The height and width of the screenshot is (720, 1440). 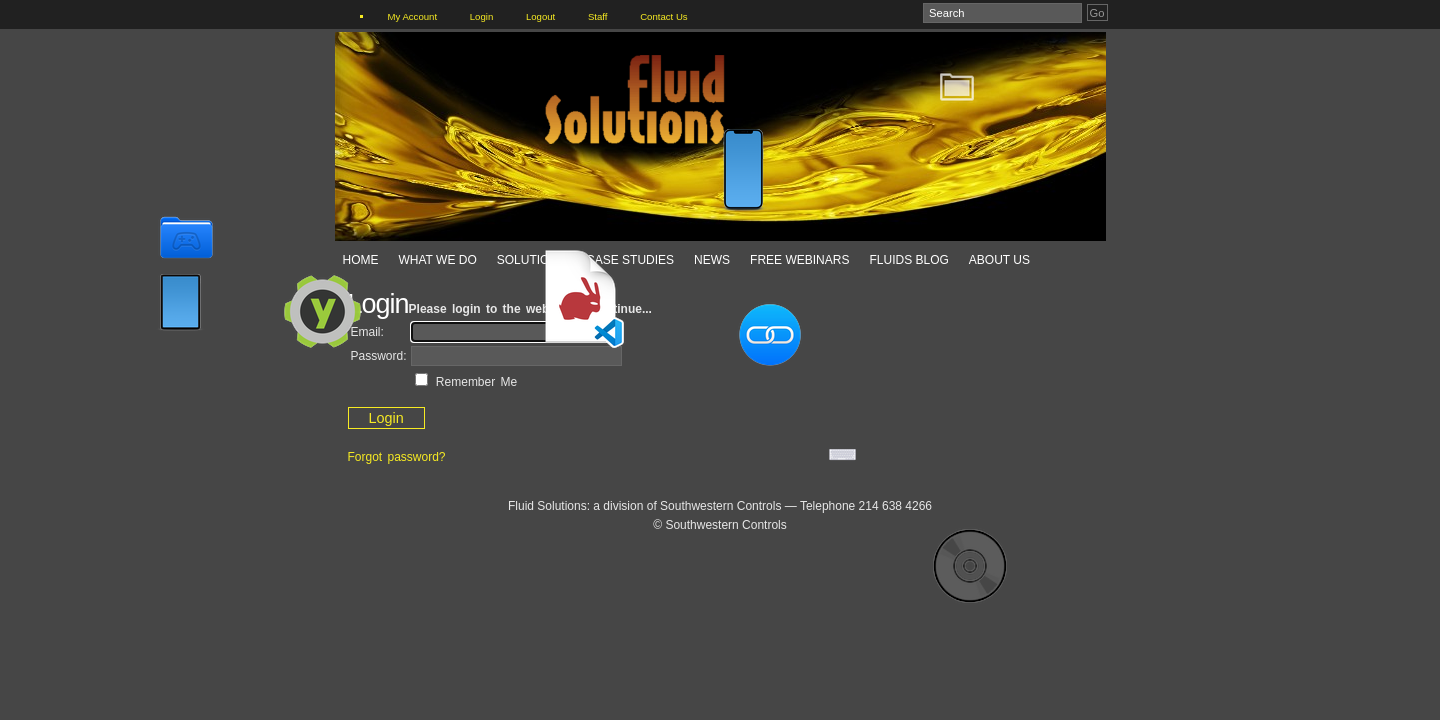 I want to click on open YubiKey Manager application, so click(x=322, y=311).